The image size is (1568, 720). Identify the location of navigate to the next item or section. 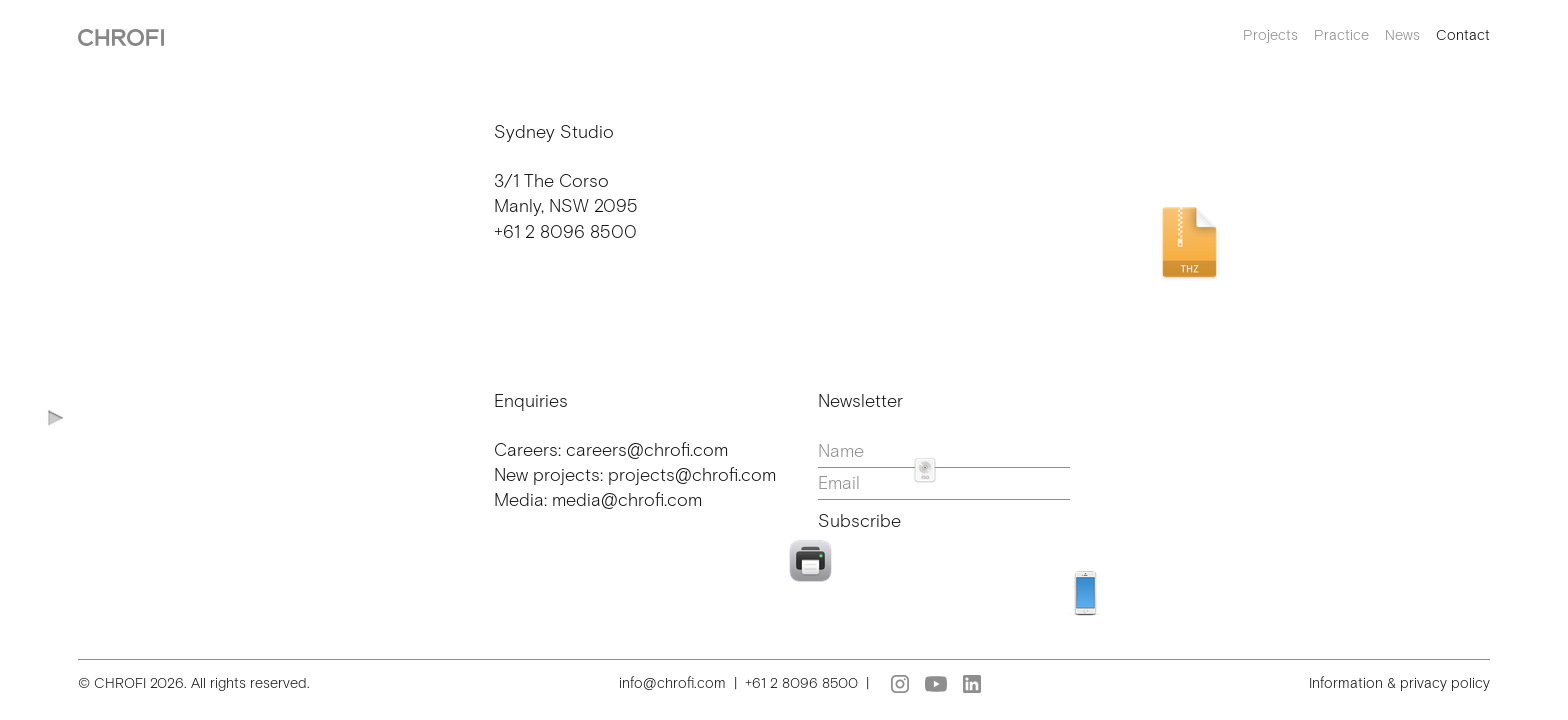
(57, 419).